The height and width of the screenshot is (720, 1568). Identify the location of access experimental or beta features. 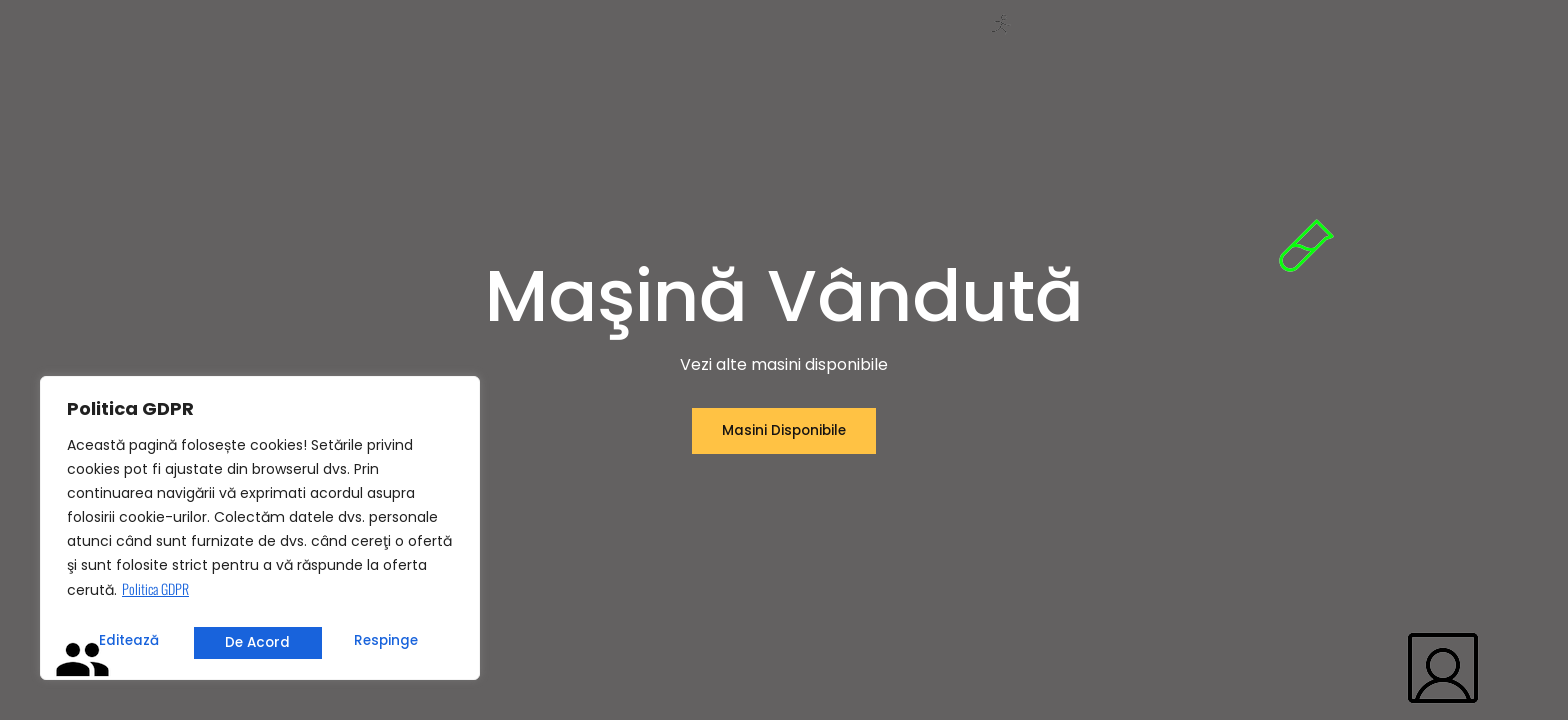
(1305, 245).